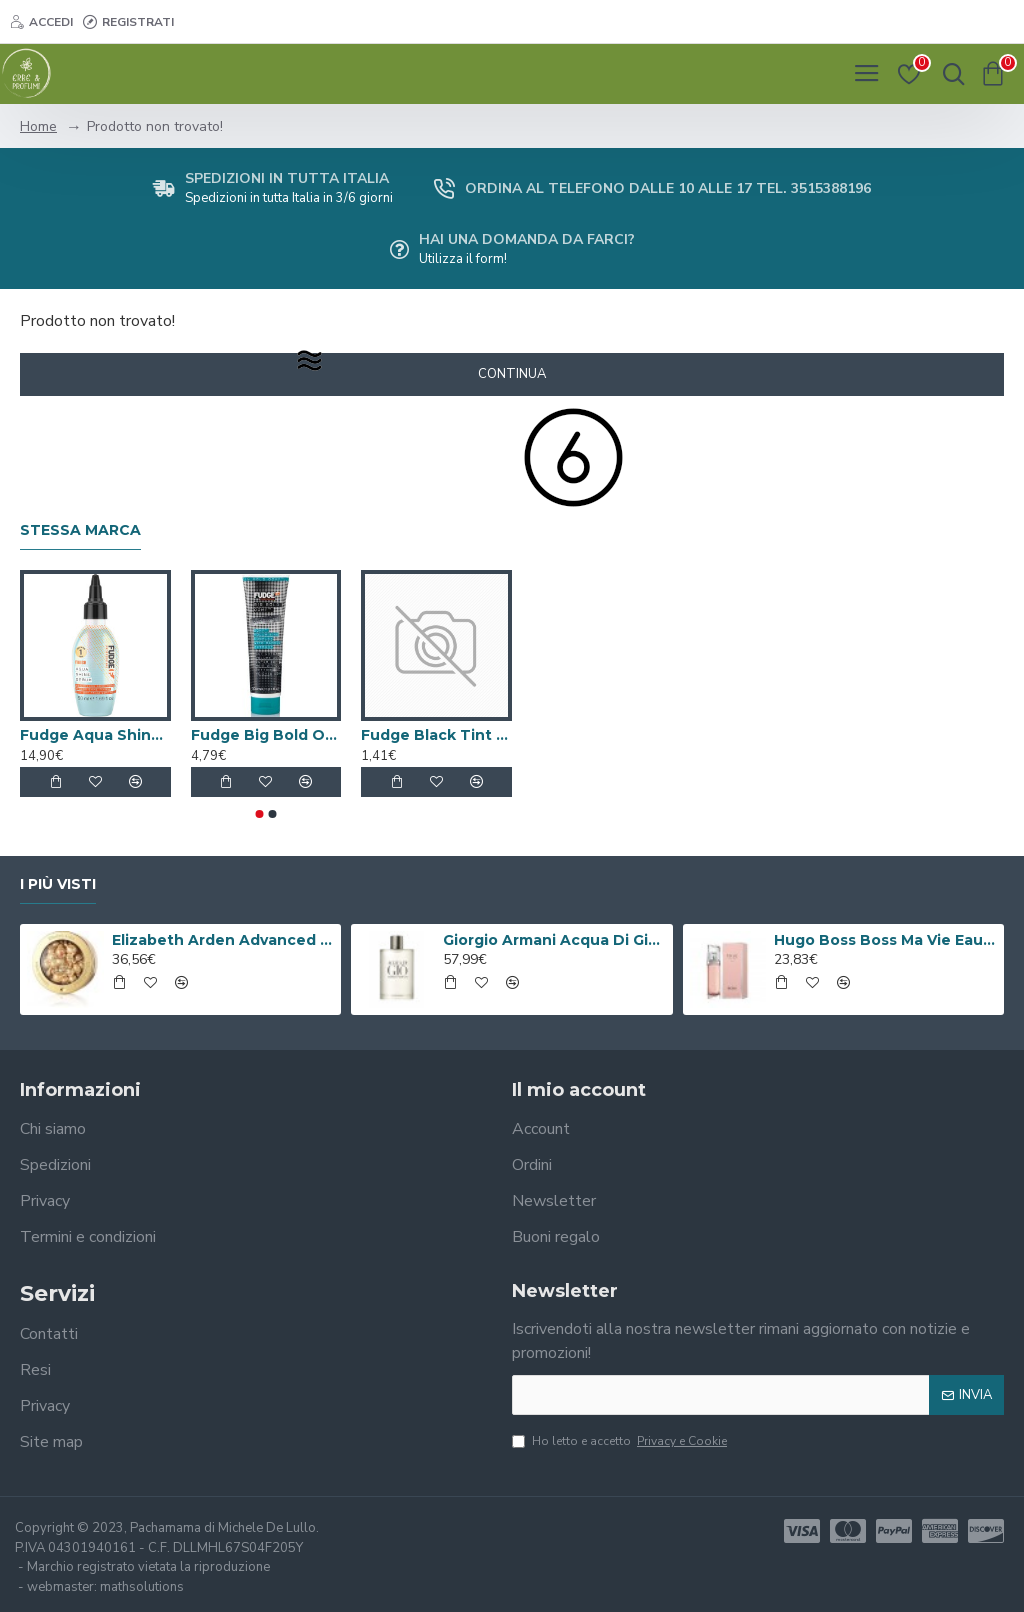 Image resolution: width=1024 pixels, height=1612 pixels. I want to click on indicates step six in a numbered sequence, so click(573, 457).